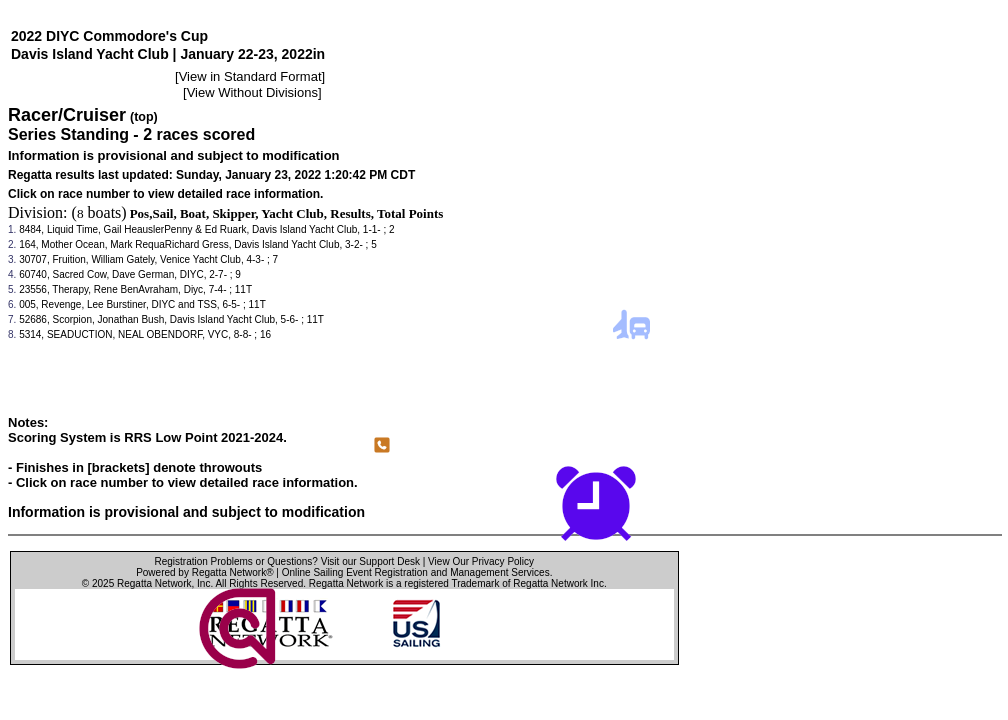  Describe the element at coordinates (239, 628) in the screenshot. I see `access Algolia search services` at that location.